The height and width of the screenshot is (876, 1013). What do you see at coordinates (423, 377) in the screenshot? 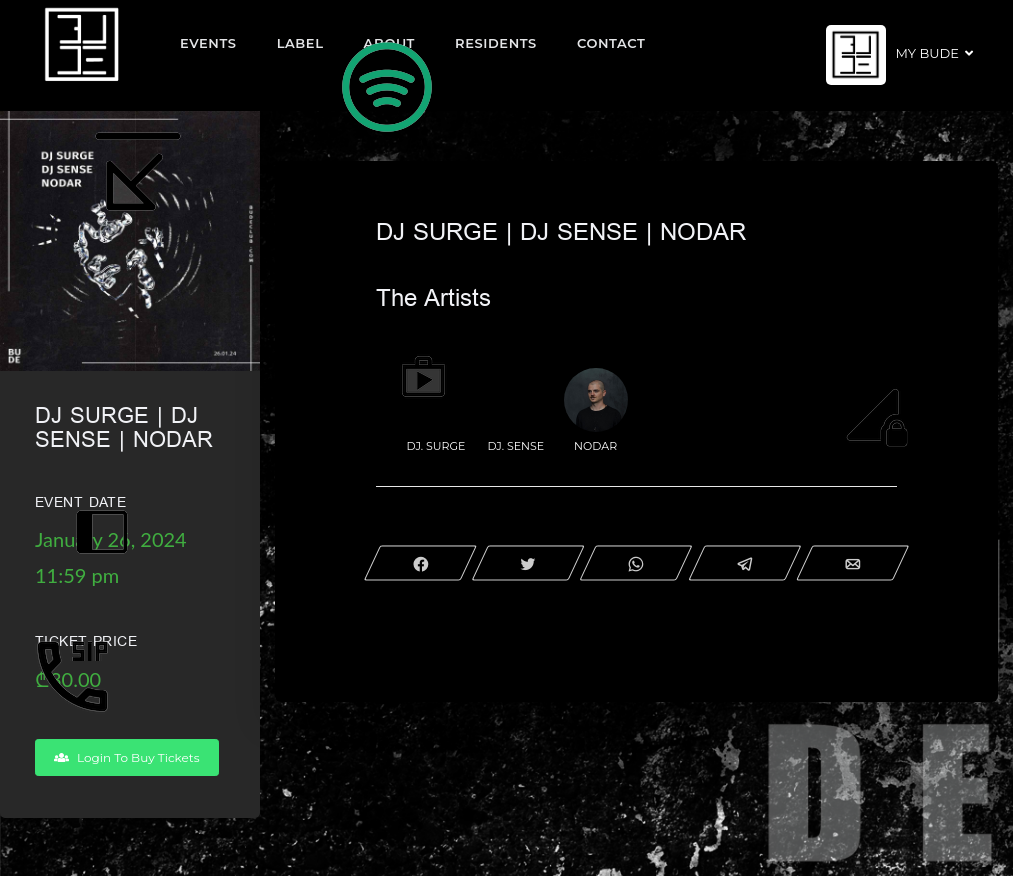
I see `open the app store or marketplace` at bounding box center [423, 377].